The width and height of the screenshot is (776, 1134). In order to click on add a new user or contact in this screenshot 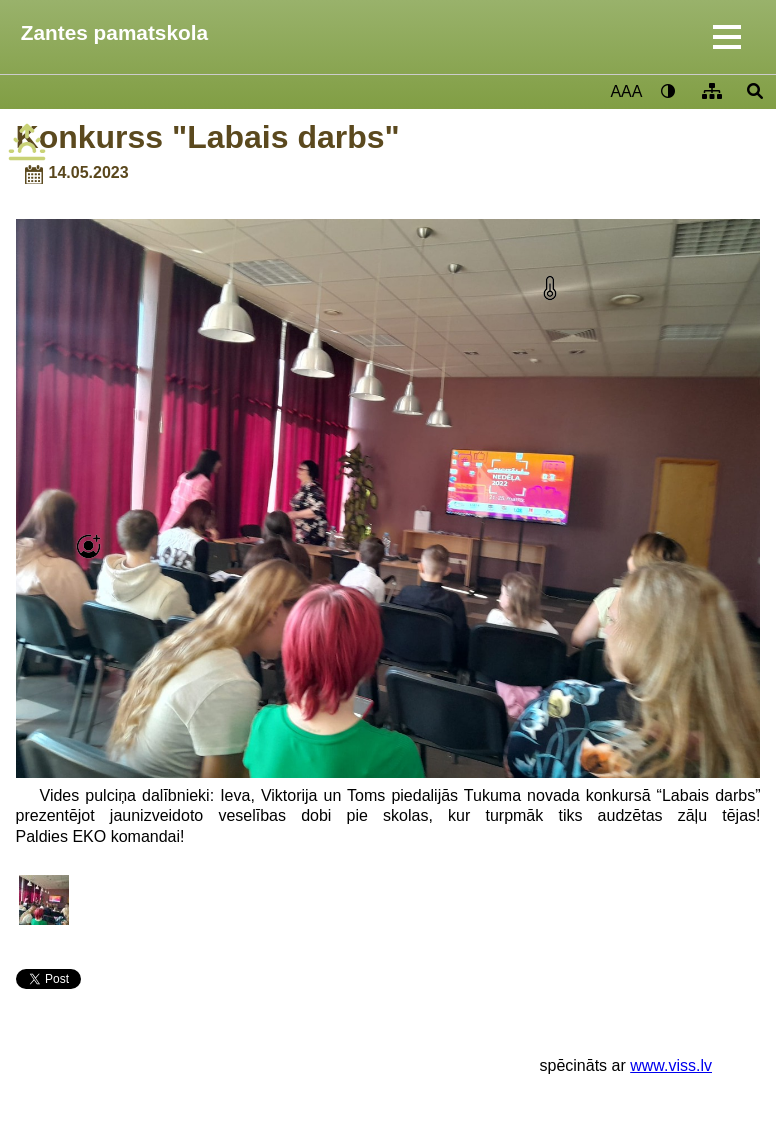, I will do `click(88, 546)`.